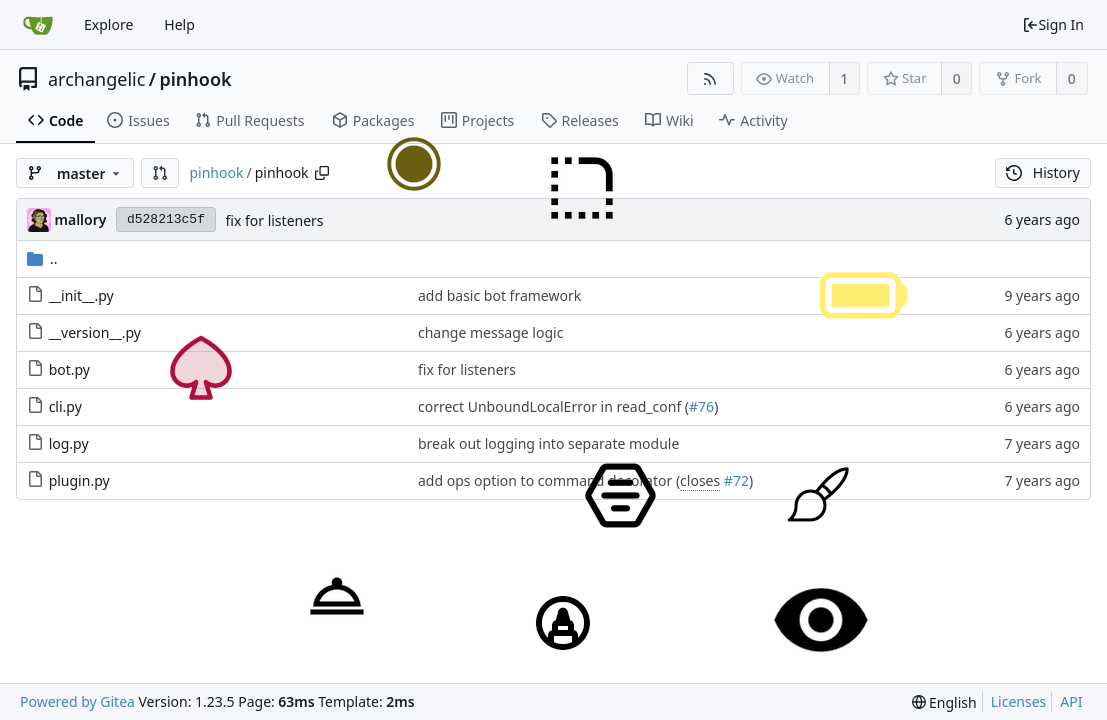 This screenshot has width=1107, height=720. What do you see at coordinates (582, 188) in the screenshot?
I see `adjust corner radius of a shape or element` at bounding box center [582, 188].